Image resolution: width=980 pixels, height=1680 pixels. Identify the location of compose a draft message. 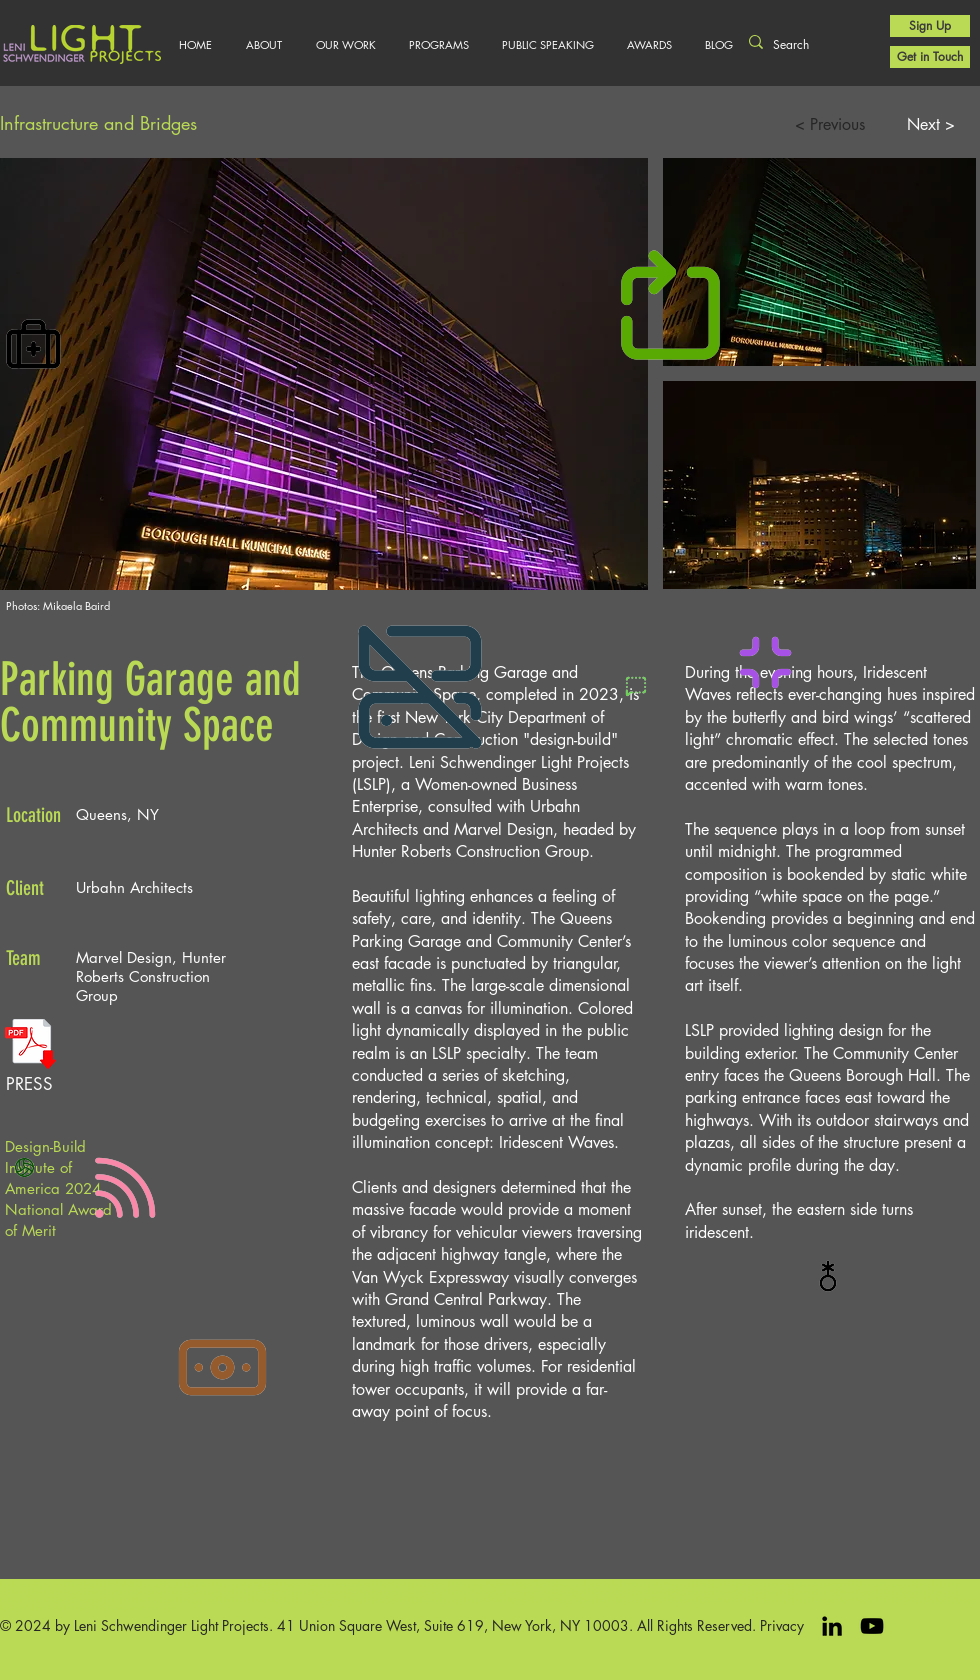
(636, 686).